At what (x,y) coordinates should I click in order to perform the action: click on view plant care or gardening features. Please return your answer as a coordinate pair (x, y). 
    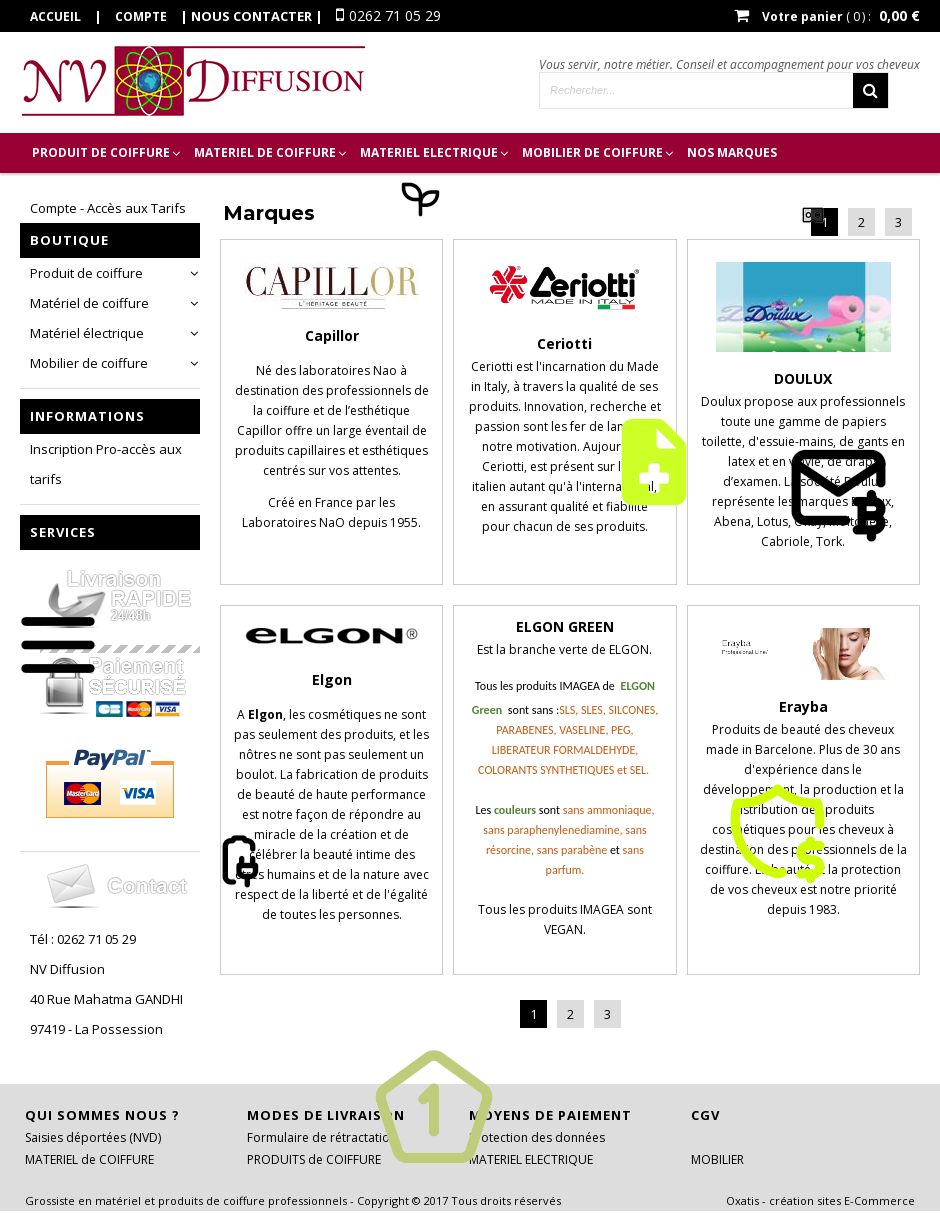
    Looking at the image, I should click on (420, 199).